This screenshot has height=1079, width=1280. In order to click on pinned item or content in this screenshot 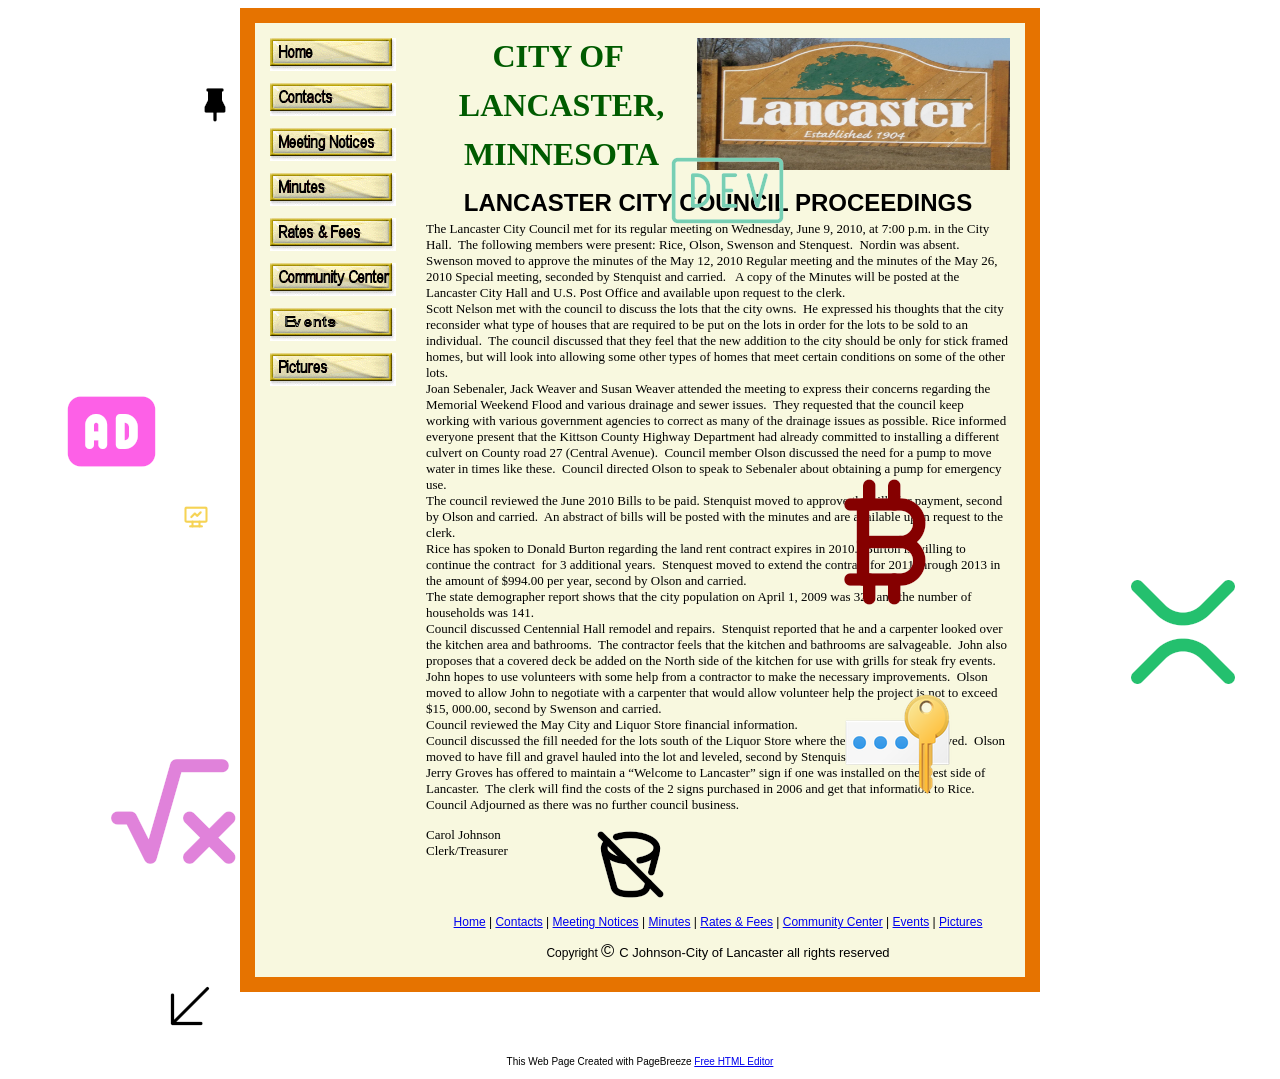, I will do `click(215, 104)`.